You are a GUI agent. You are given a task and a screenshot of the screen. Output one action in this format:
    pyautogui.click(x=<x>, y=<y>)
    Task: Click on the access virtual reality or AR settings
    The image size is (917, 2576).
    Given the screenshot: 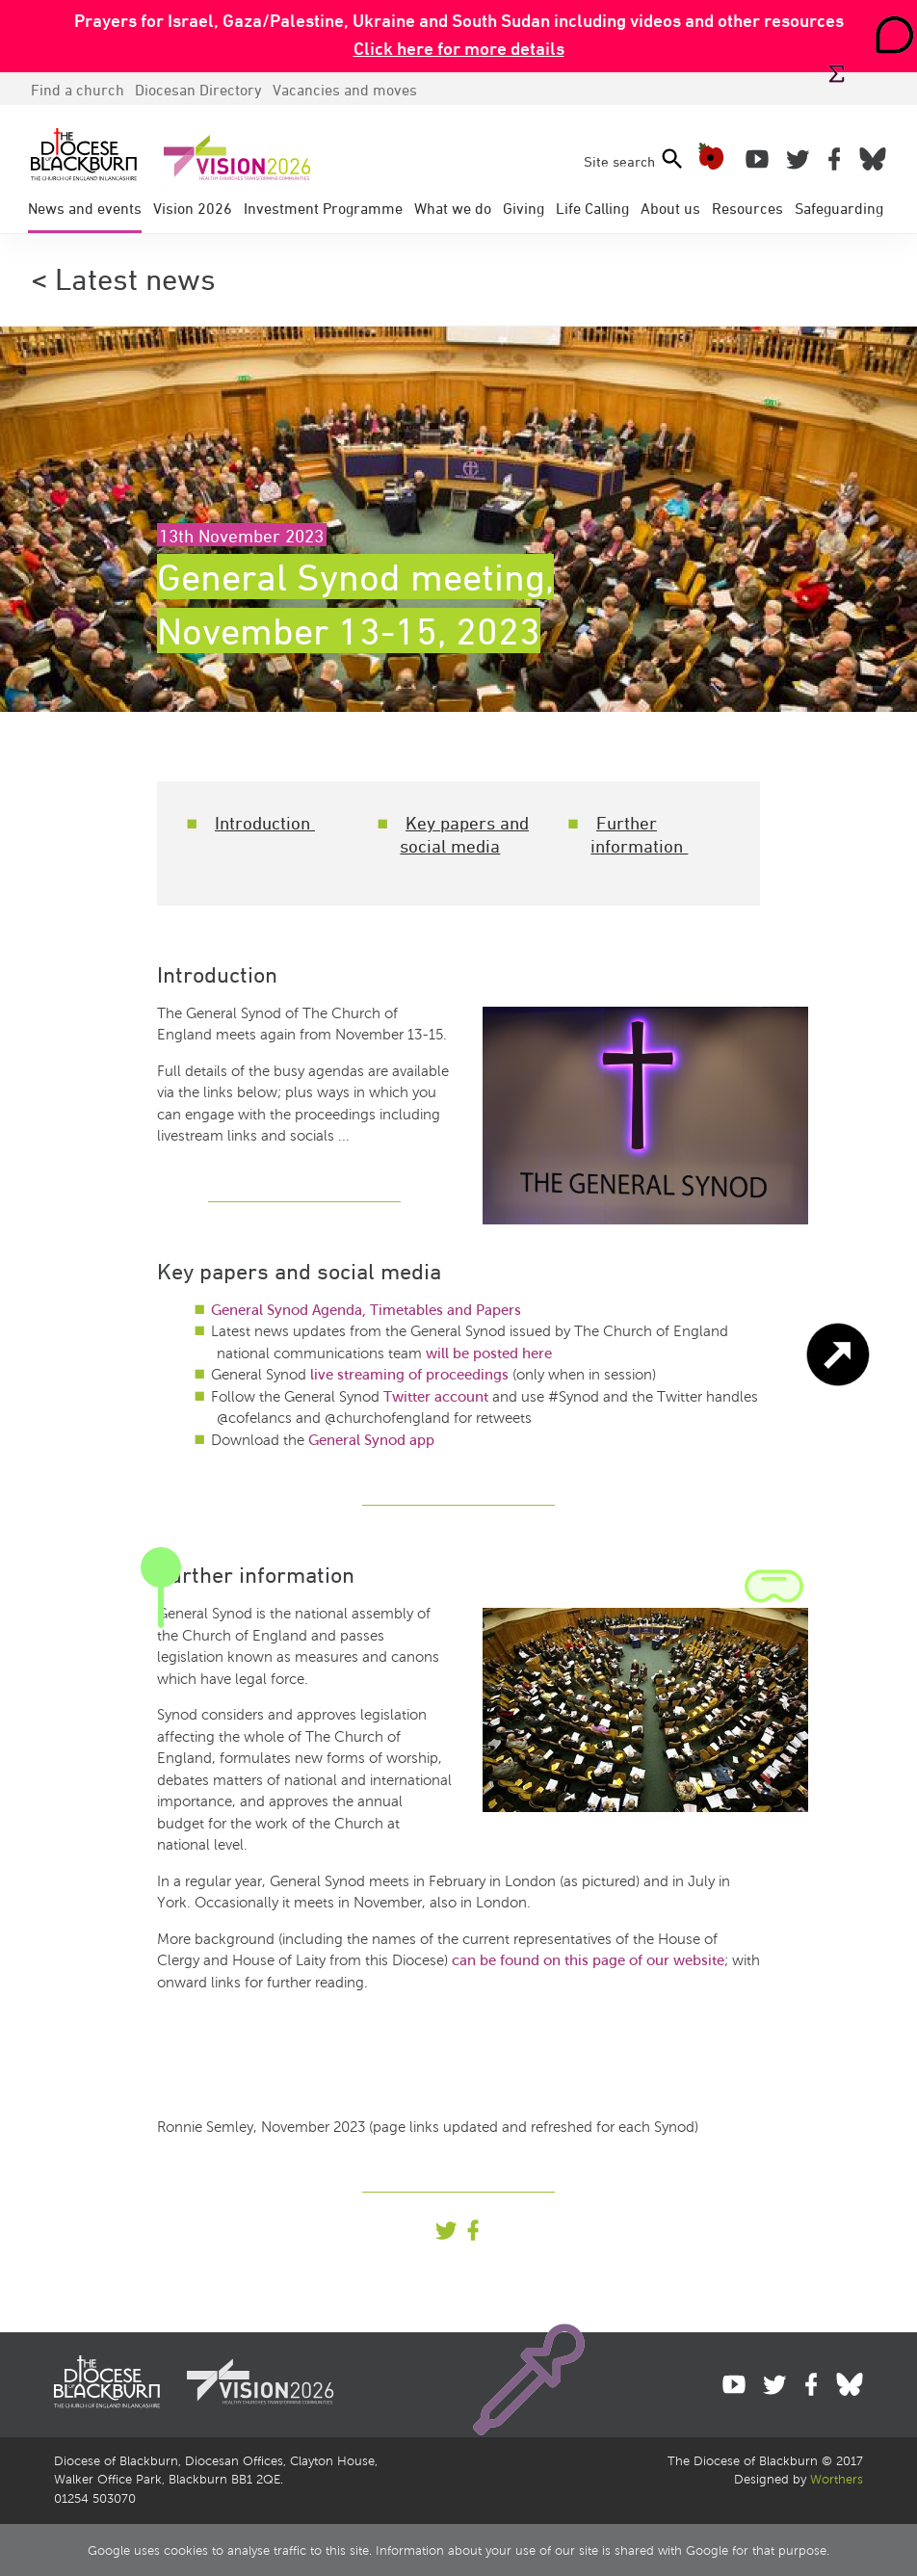 What is the action you would take?
    pyautogui.click(x=773, y=1586)
    